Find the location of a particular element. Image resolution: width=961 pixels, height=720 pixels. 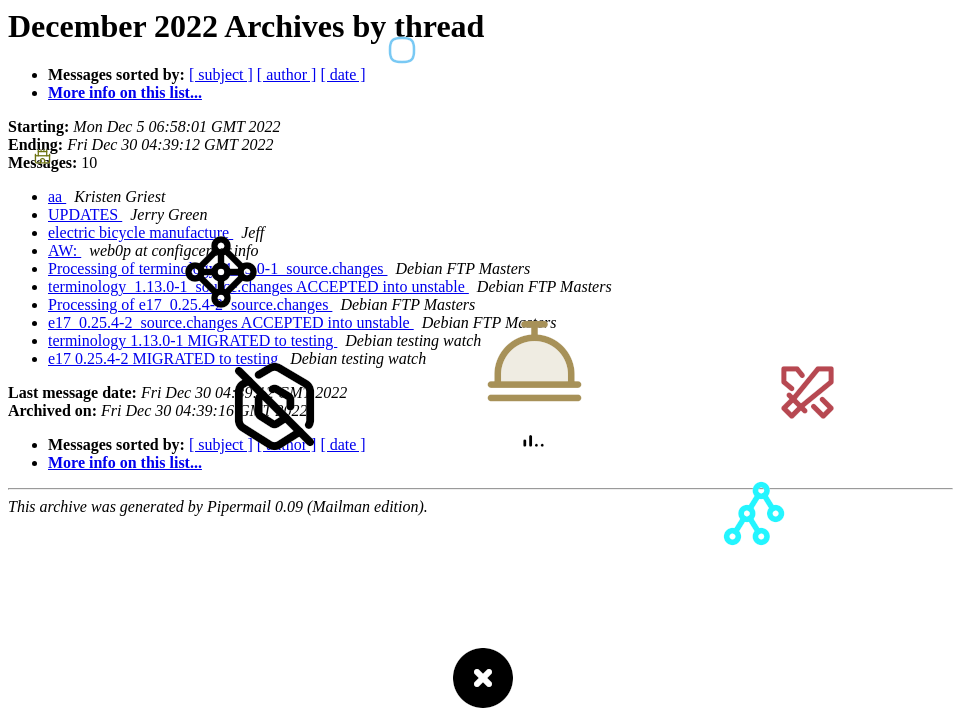

close or dismiss a dialog is located at coordinates (483, 678).